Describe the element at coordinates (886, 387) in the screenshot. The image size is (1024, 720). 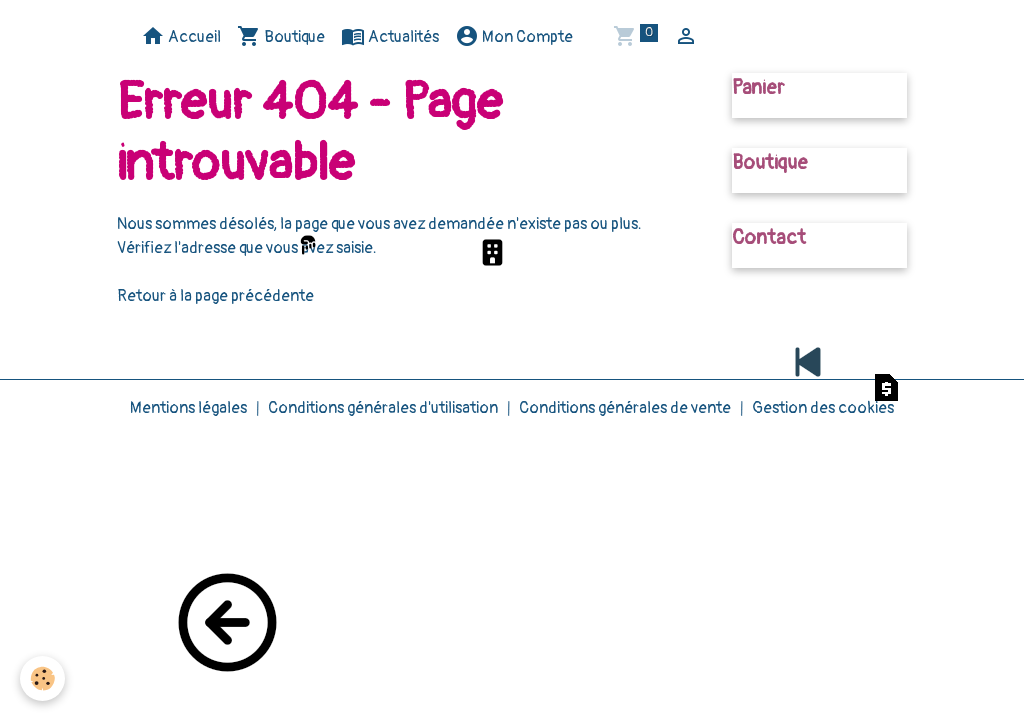
I see `view invoice or billing document` at that location.